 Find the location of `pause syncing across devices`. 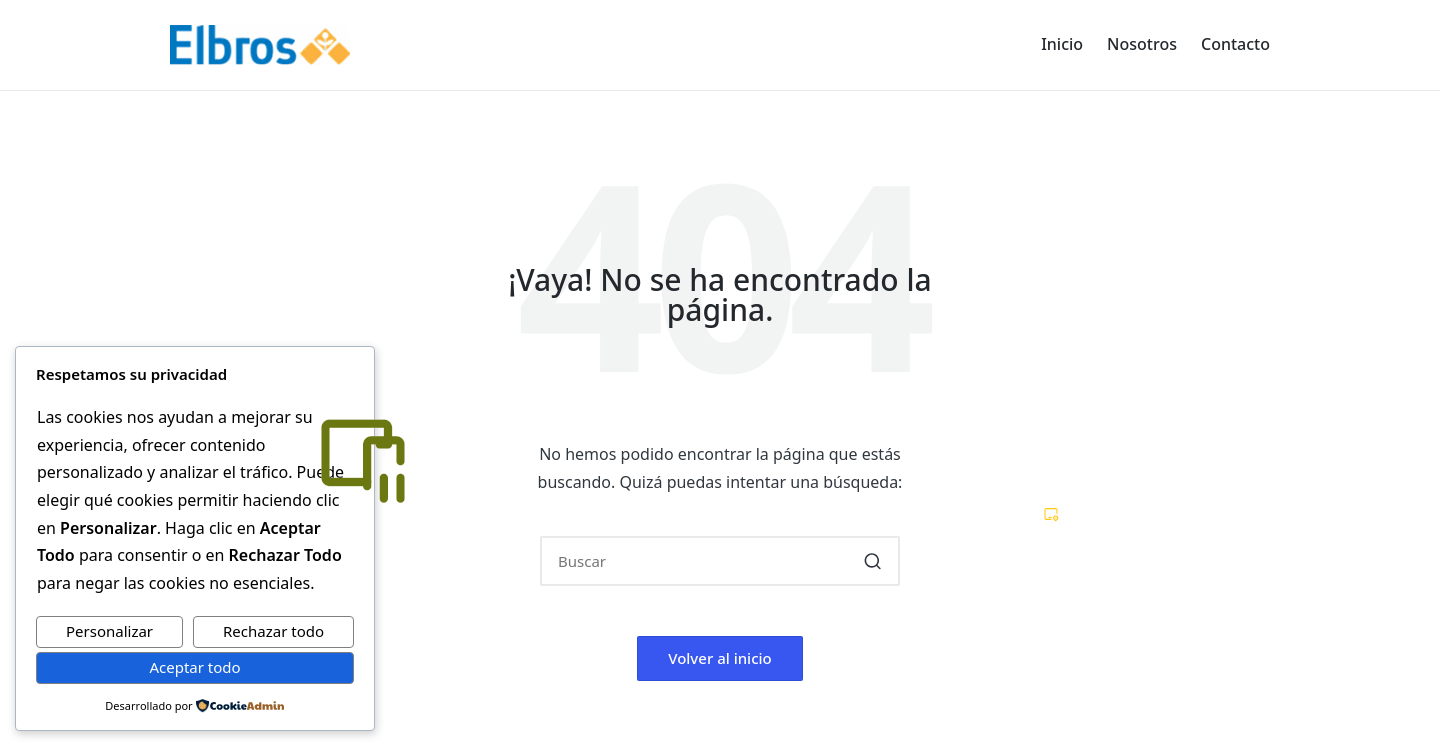

pause syncing across devices is located at coordinates (363, 457).